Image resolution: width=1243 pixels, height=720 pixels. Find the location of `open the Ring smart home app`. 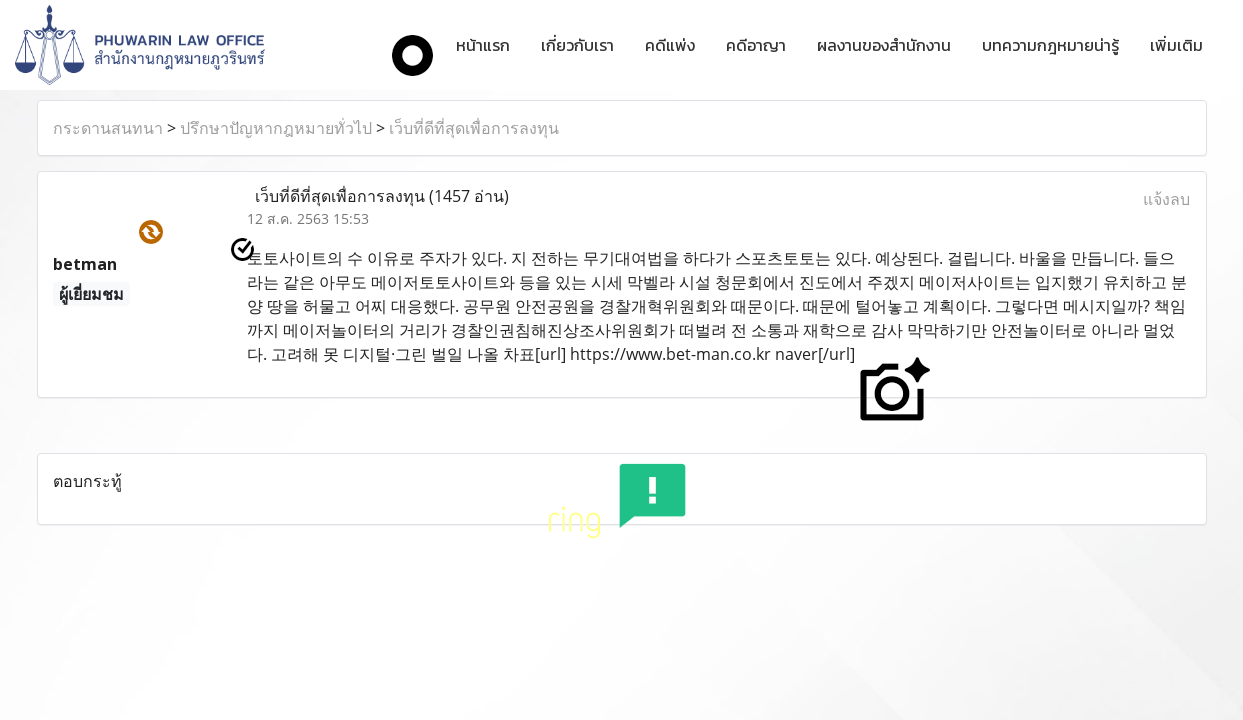

open the Ring smart home app is located at coordinates (574, 522).